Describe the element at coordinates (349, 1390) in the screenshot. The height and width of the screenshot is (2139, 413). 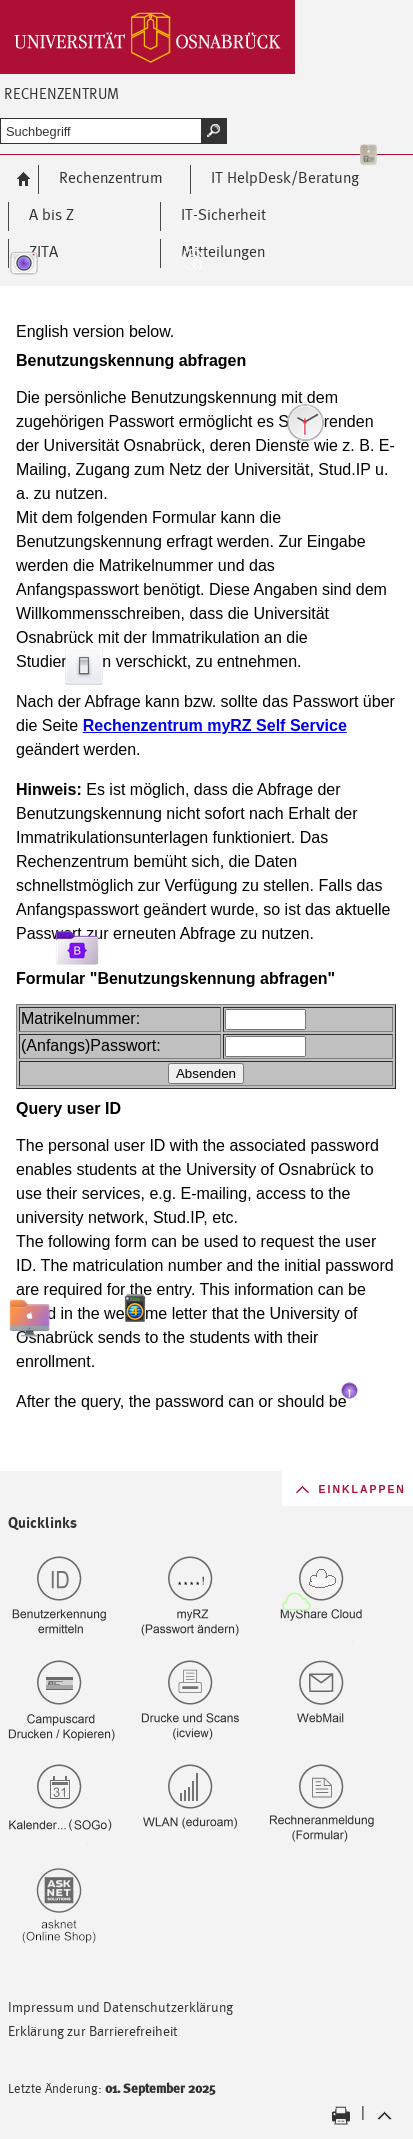
I see `open the podcasts app` at that location.